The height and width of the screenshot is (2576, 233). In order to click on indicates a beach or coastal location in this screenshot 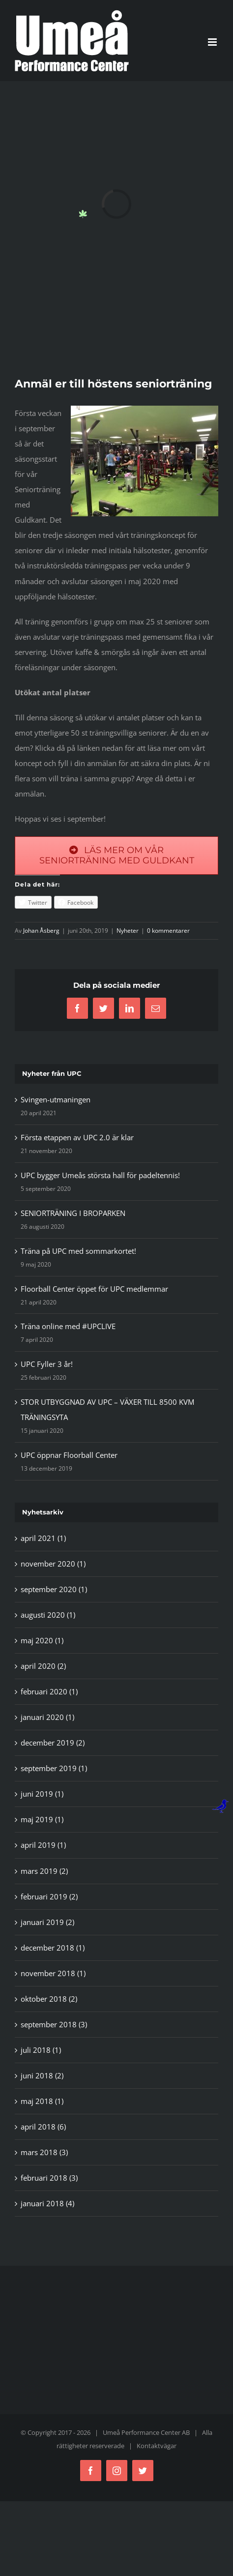, I will do `click(220, 1806)`.